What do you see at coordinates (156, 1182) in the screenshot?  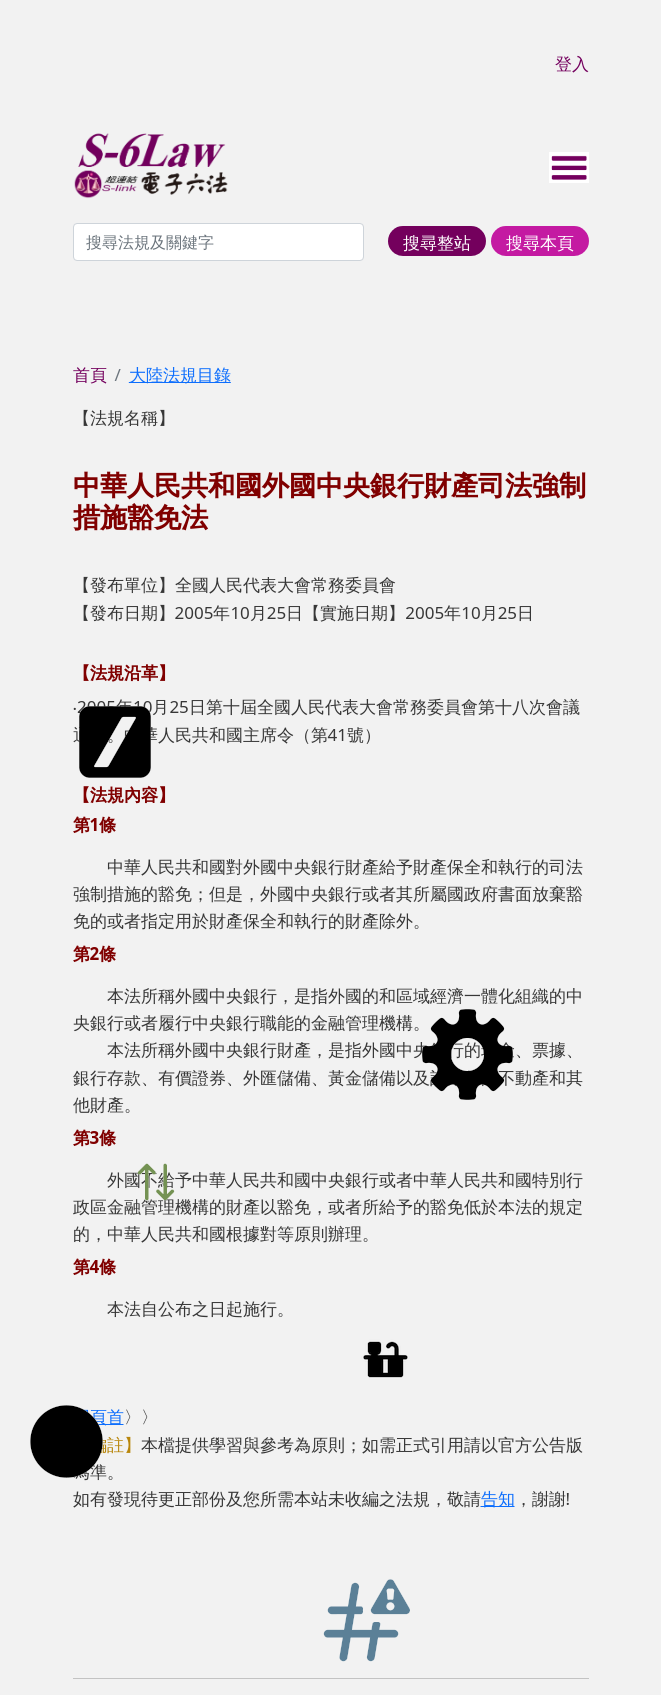 I see `sort items in ascending or descending order` at bounding box center [156, 1182].